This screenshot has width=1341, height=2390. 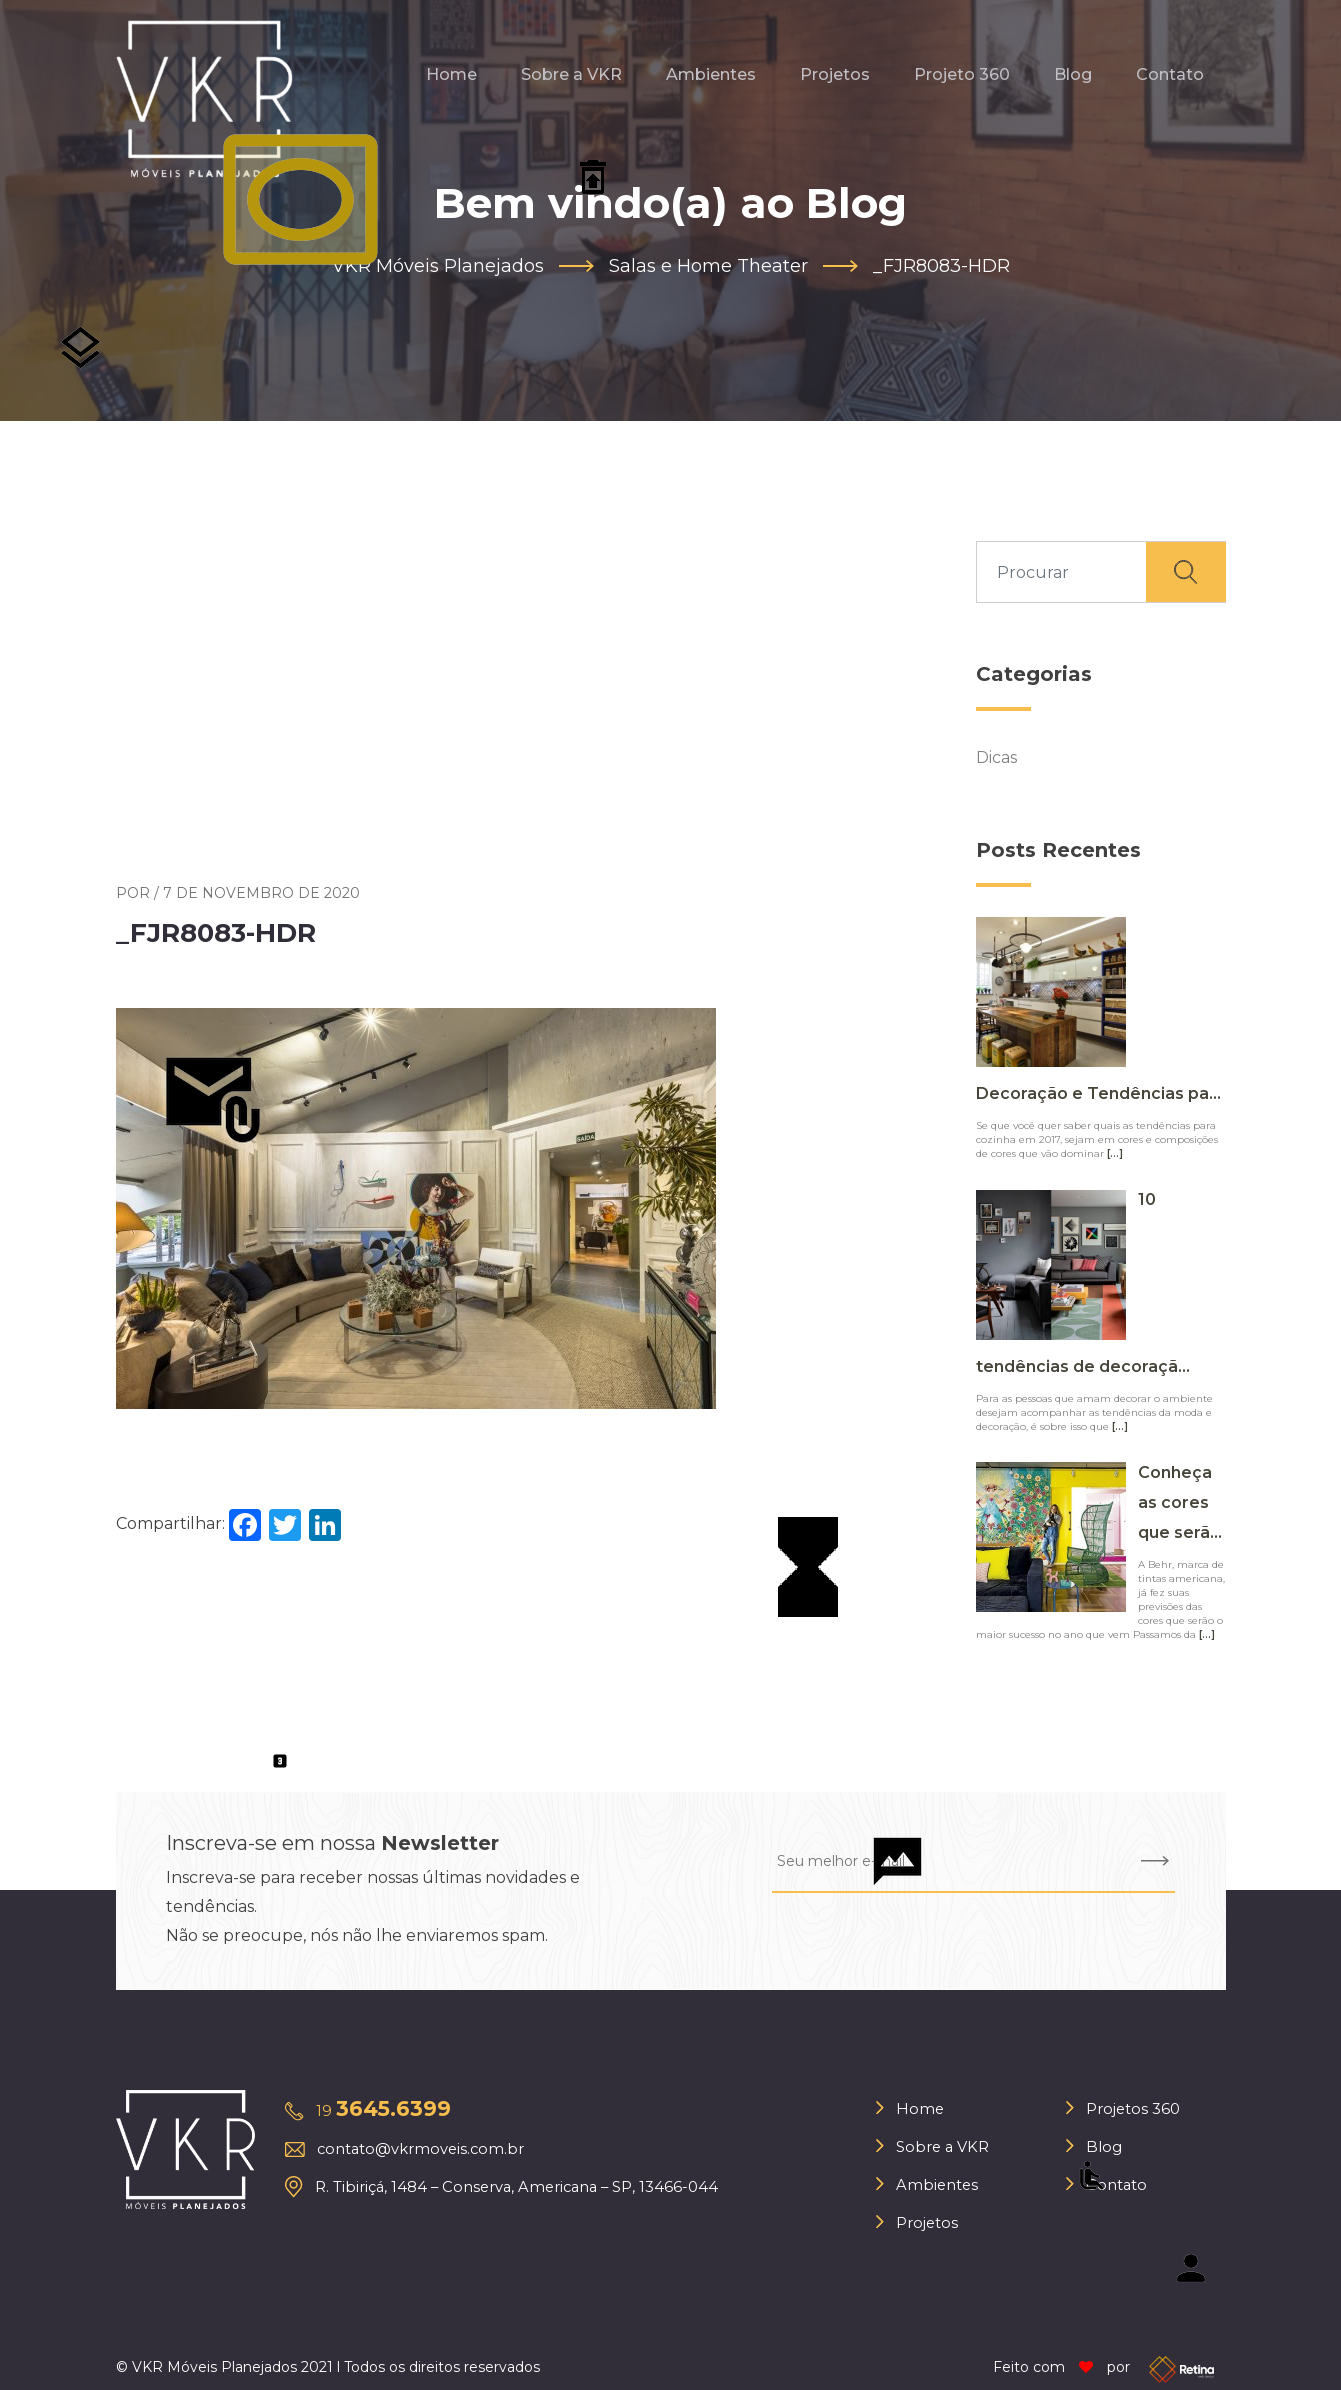 I want to click on apply vignette effect to image, so click(x=300, y=199).